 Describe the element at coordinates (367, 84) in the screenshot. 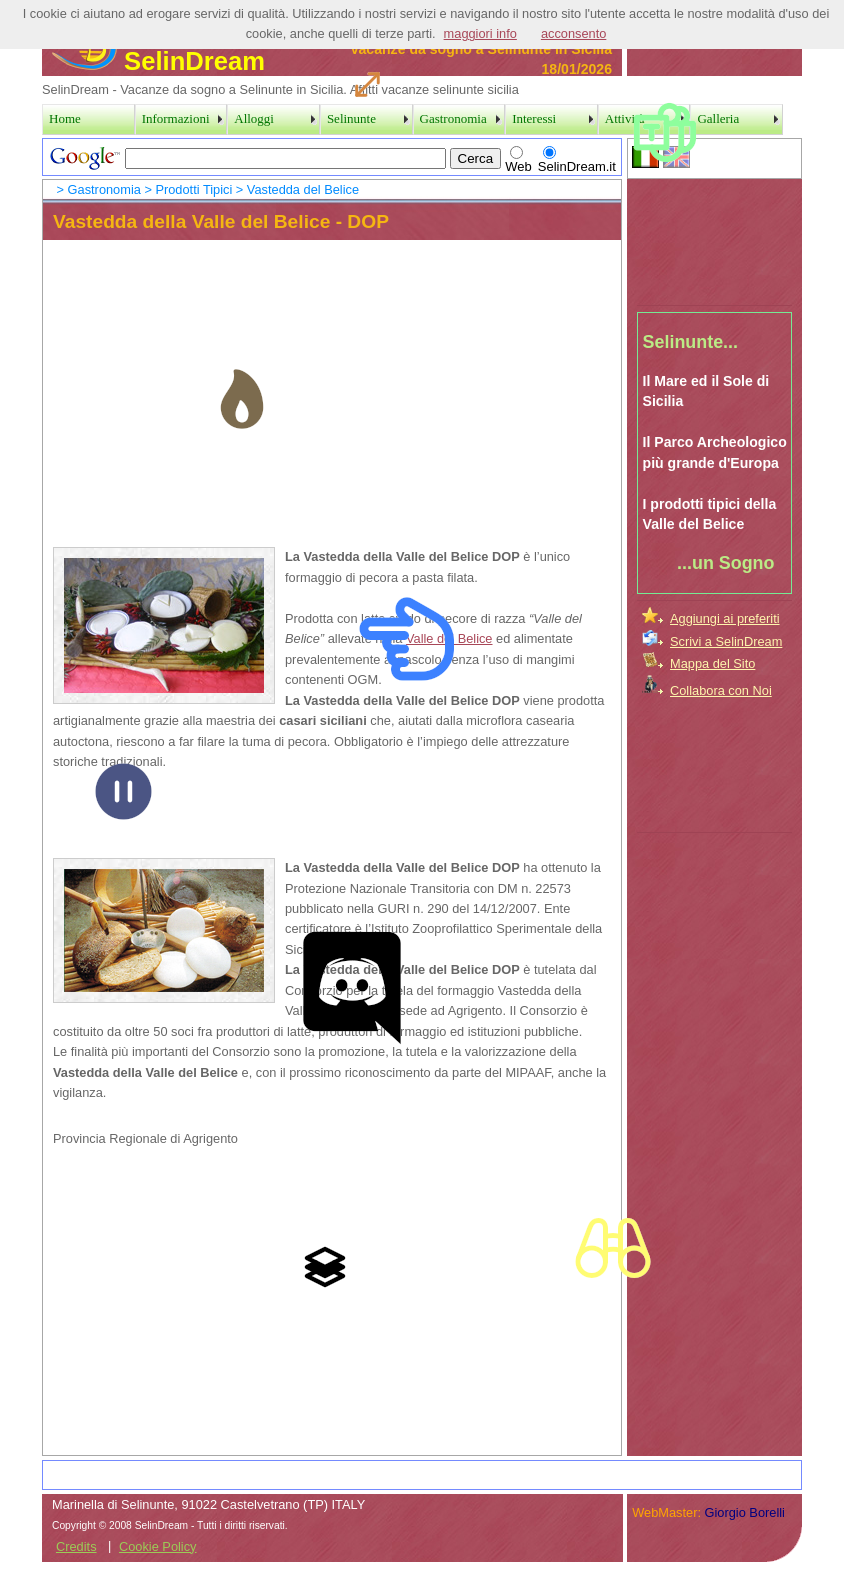

I see `resize window diagonally` at that location.